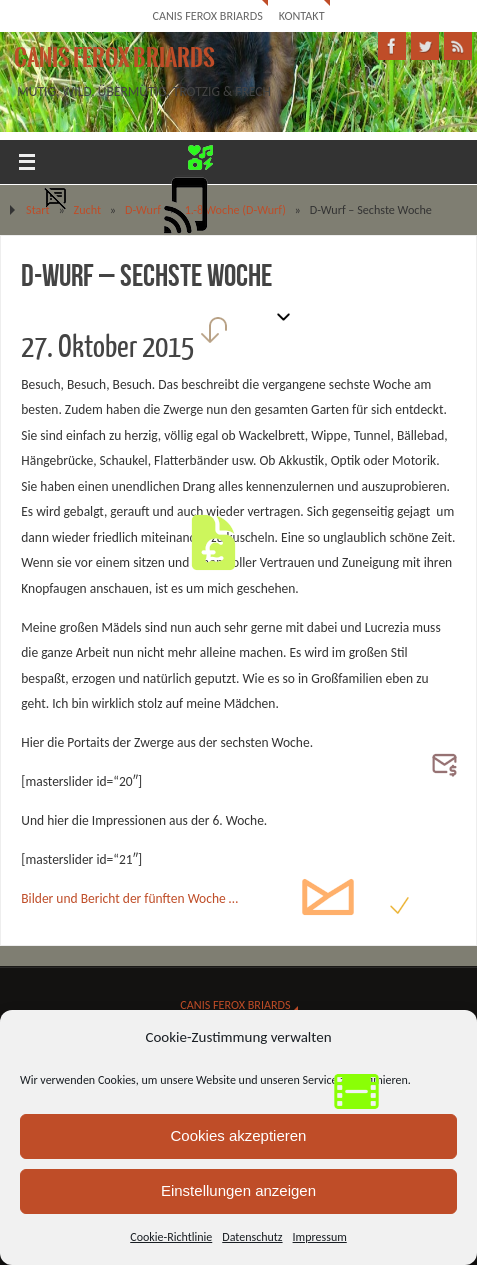 This screenshot has height=1265, width=477. I want to click on tap to connect device wirelessly, so click(189, 205).